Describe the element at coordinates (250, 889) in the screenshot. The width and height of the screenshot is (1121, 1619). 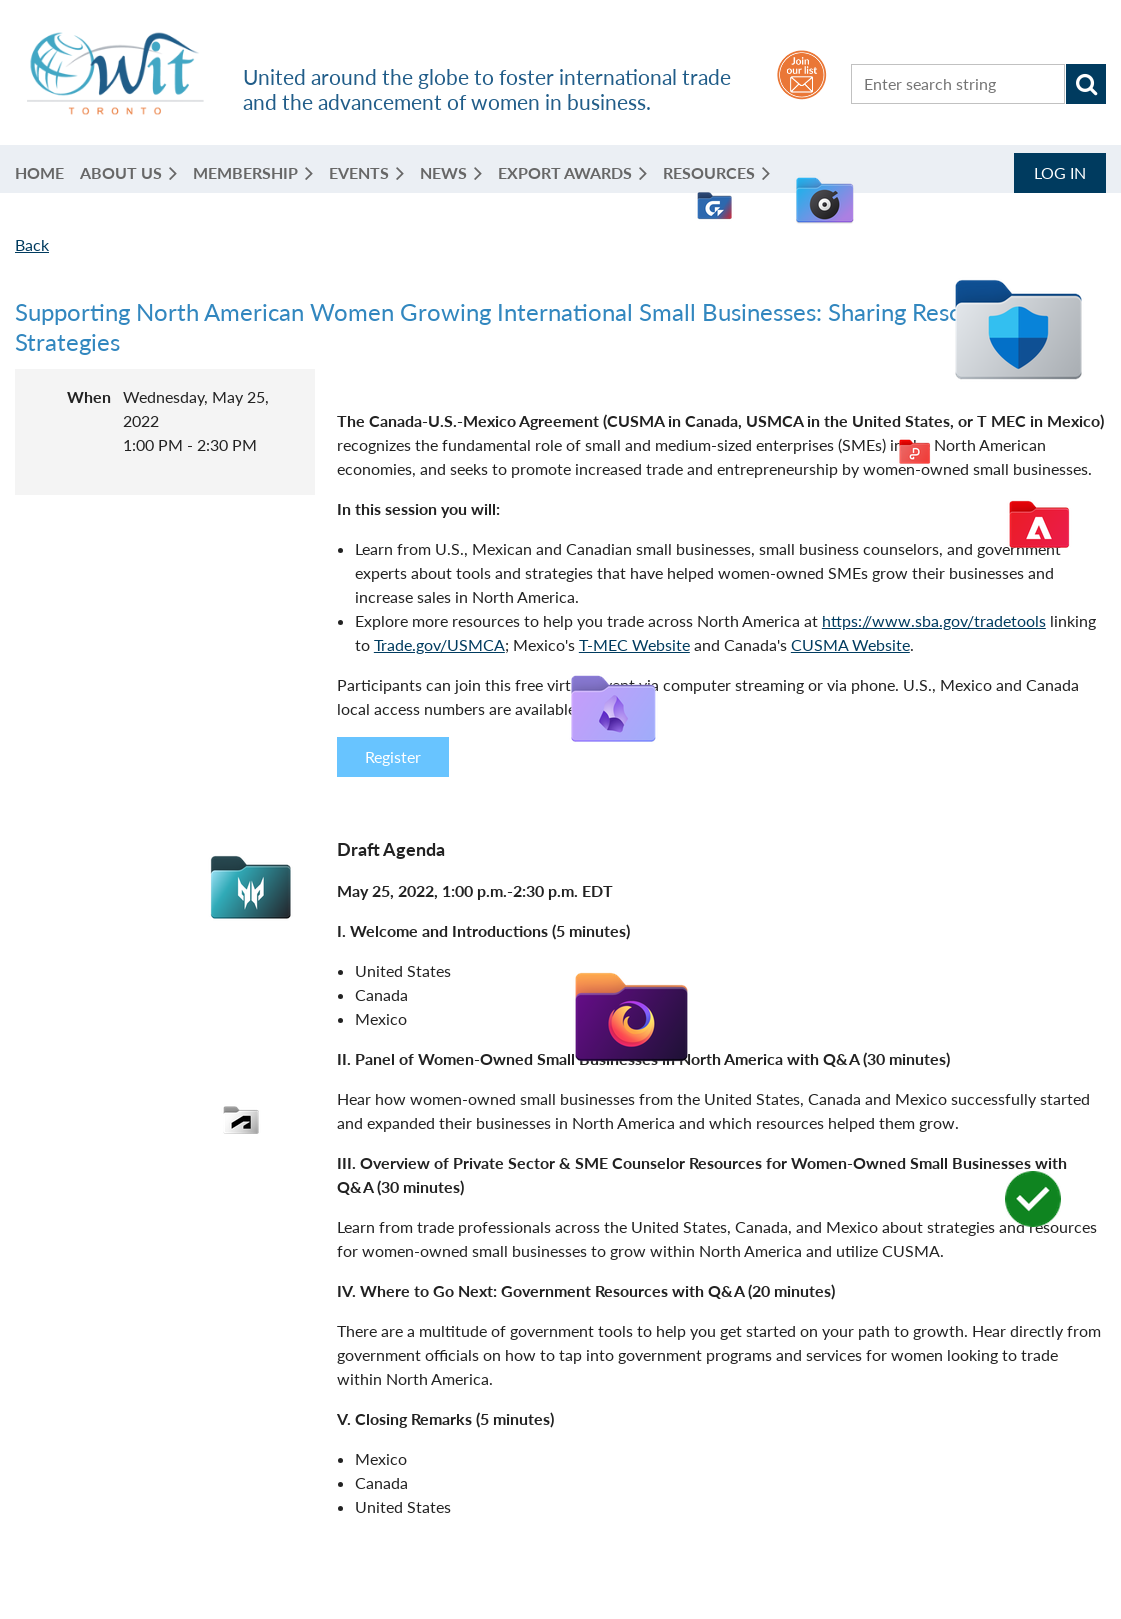
I see `open acer predator game files folder` at that location.